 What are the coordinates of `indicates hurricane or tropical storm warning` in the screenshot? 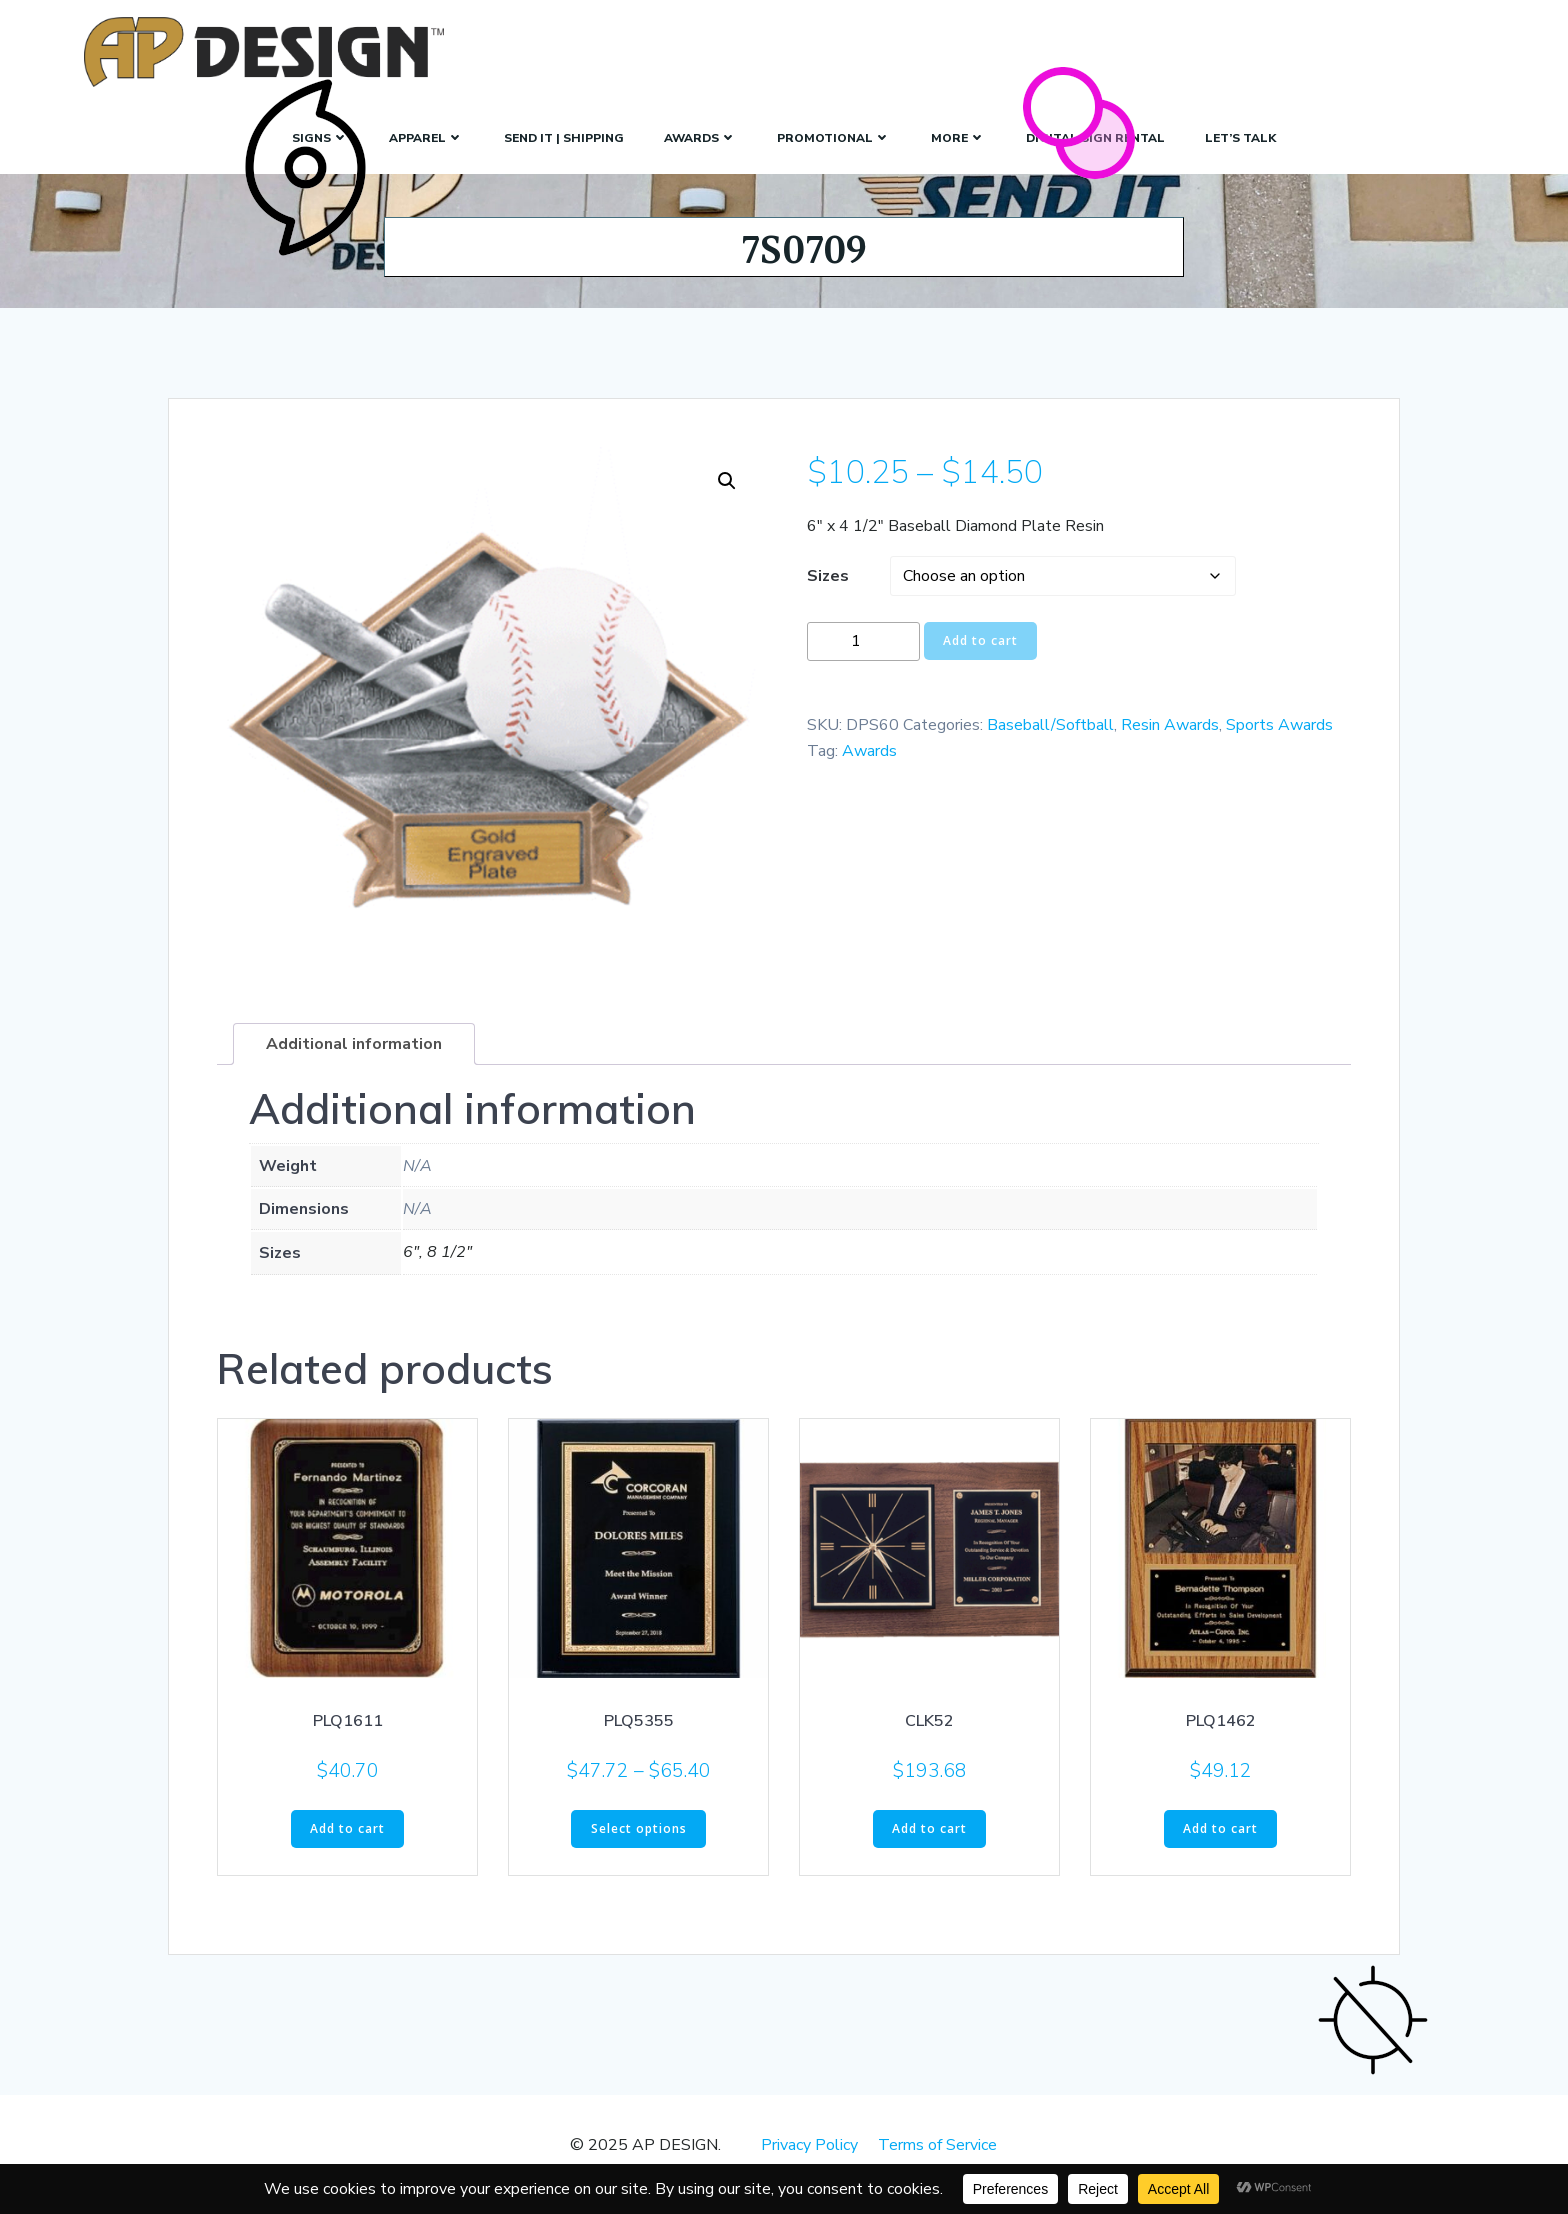 It's located at (305, 167).